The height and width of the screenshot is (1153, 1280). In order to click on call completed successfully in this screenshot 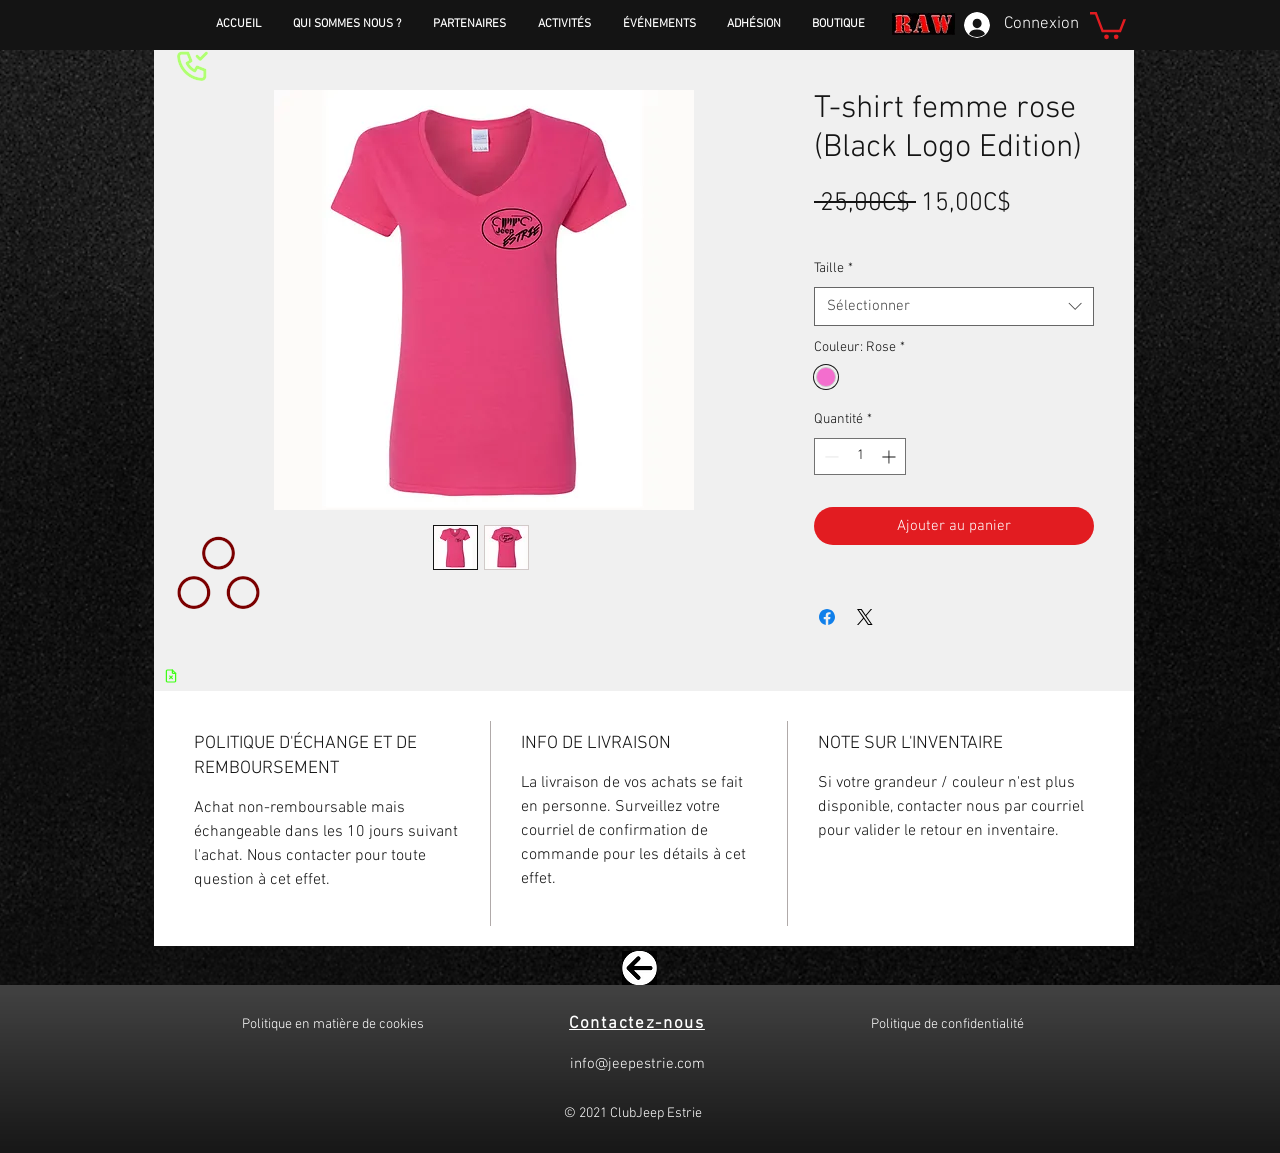, I will do `click(192, 65)`.